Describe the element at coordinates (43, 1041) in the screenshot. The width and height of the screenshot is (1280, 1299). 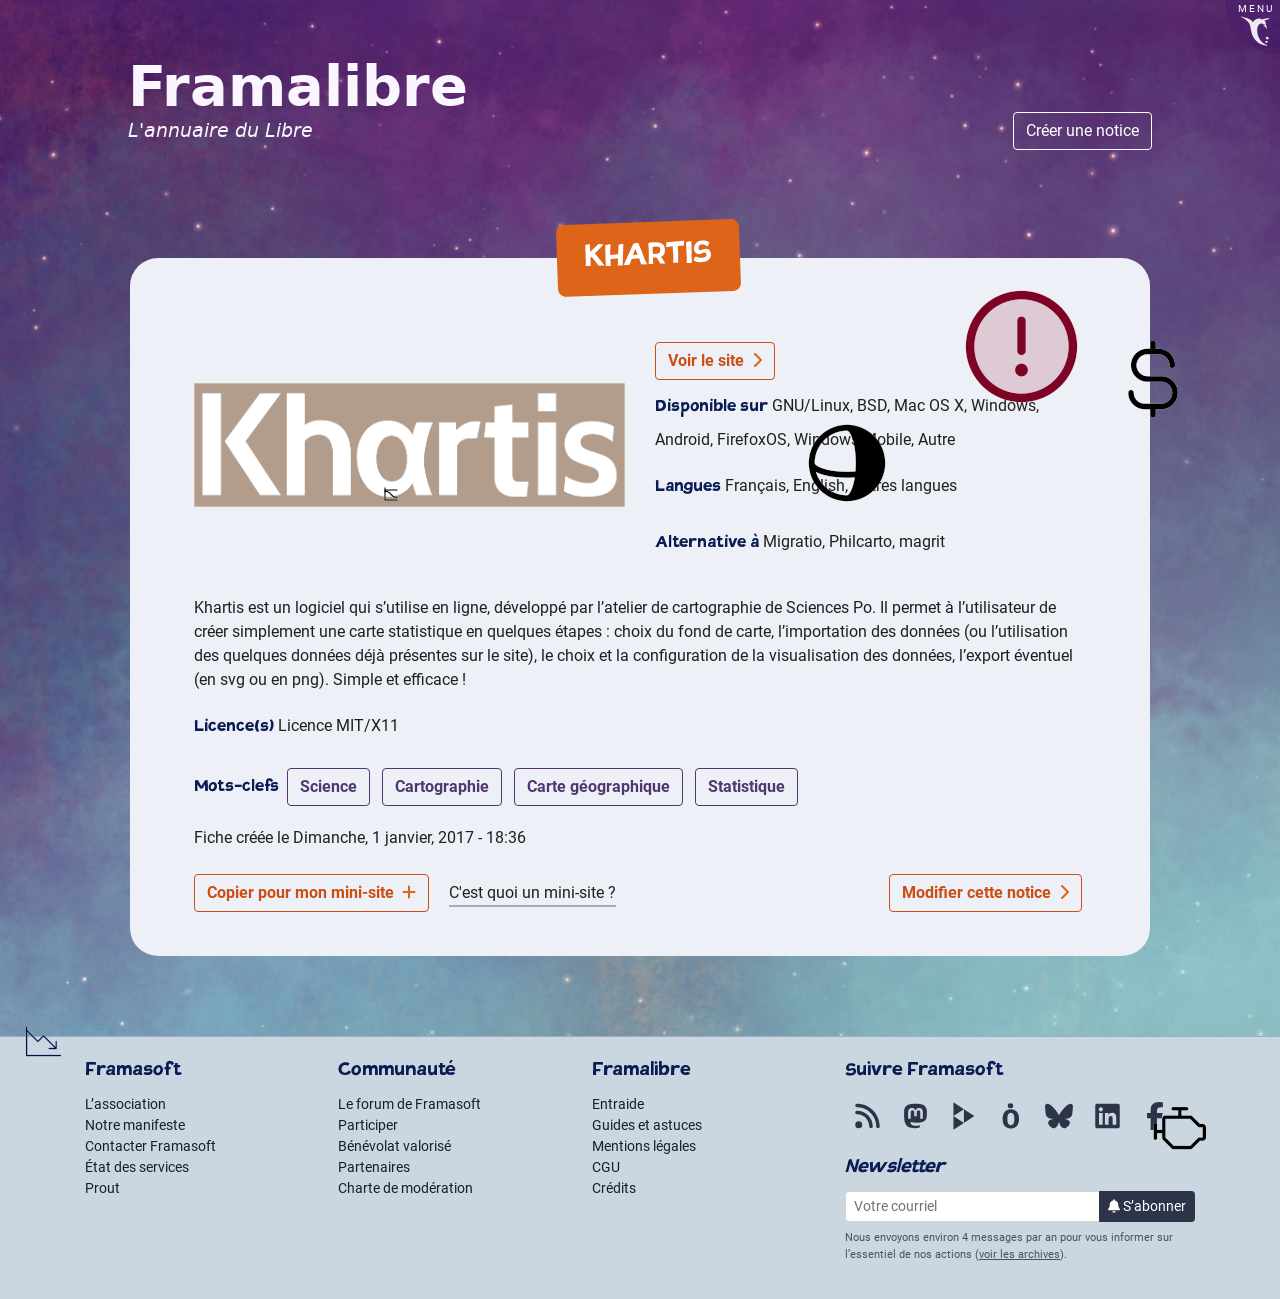
I see `view declining metrics or trends` at that location.